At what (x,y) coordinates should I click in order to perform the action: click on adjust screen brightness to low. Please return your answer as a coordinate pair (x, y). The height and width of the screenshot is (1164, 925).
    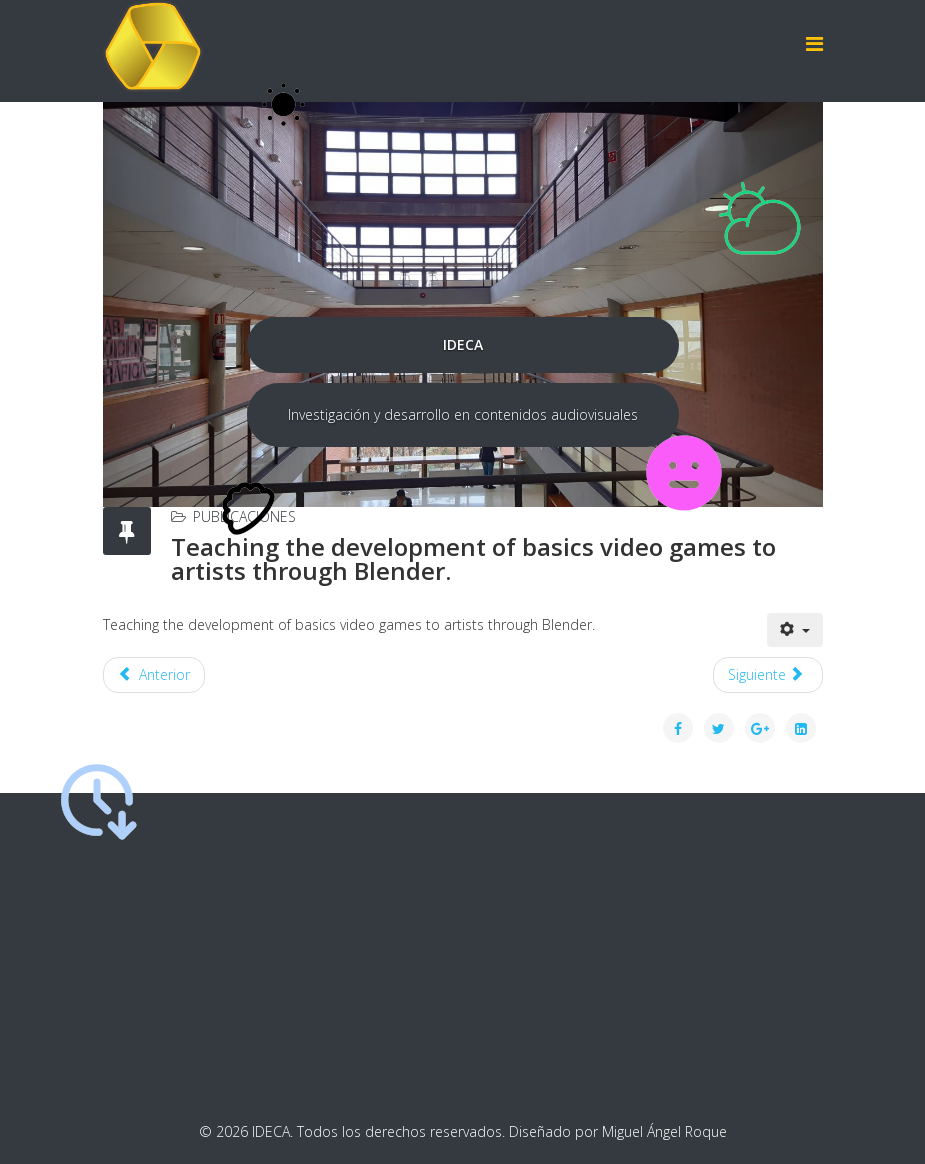
    Looking at the image, I should click on (283, 104).